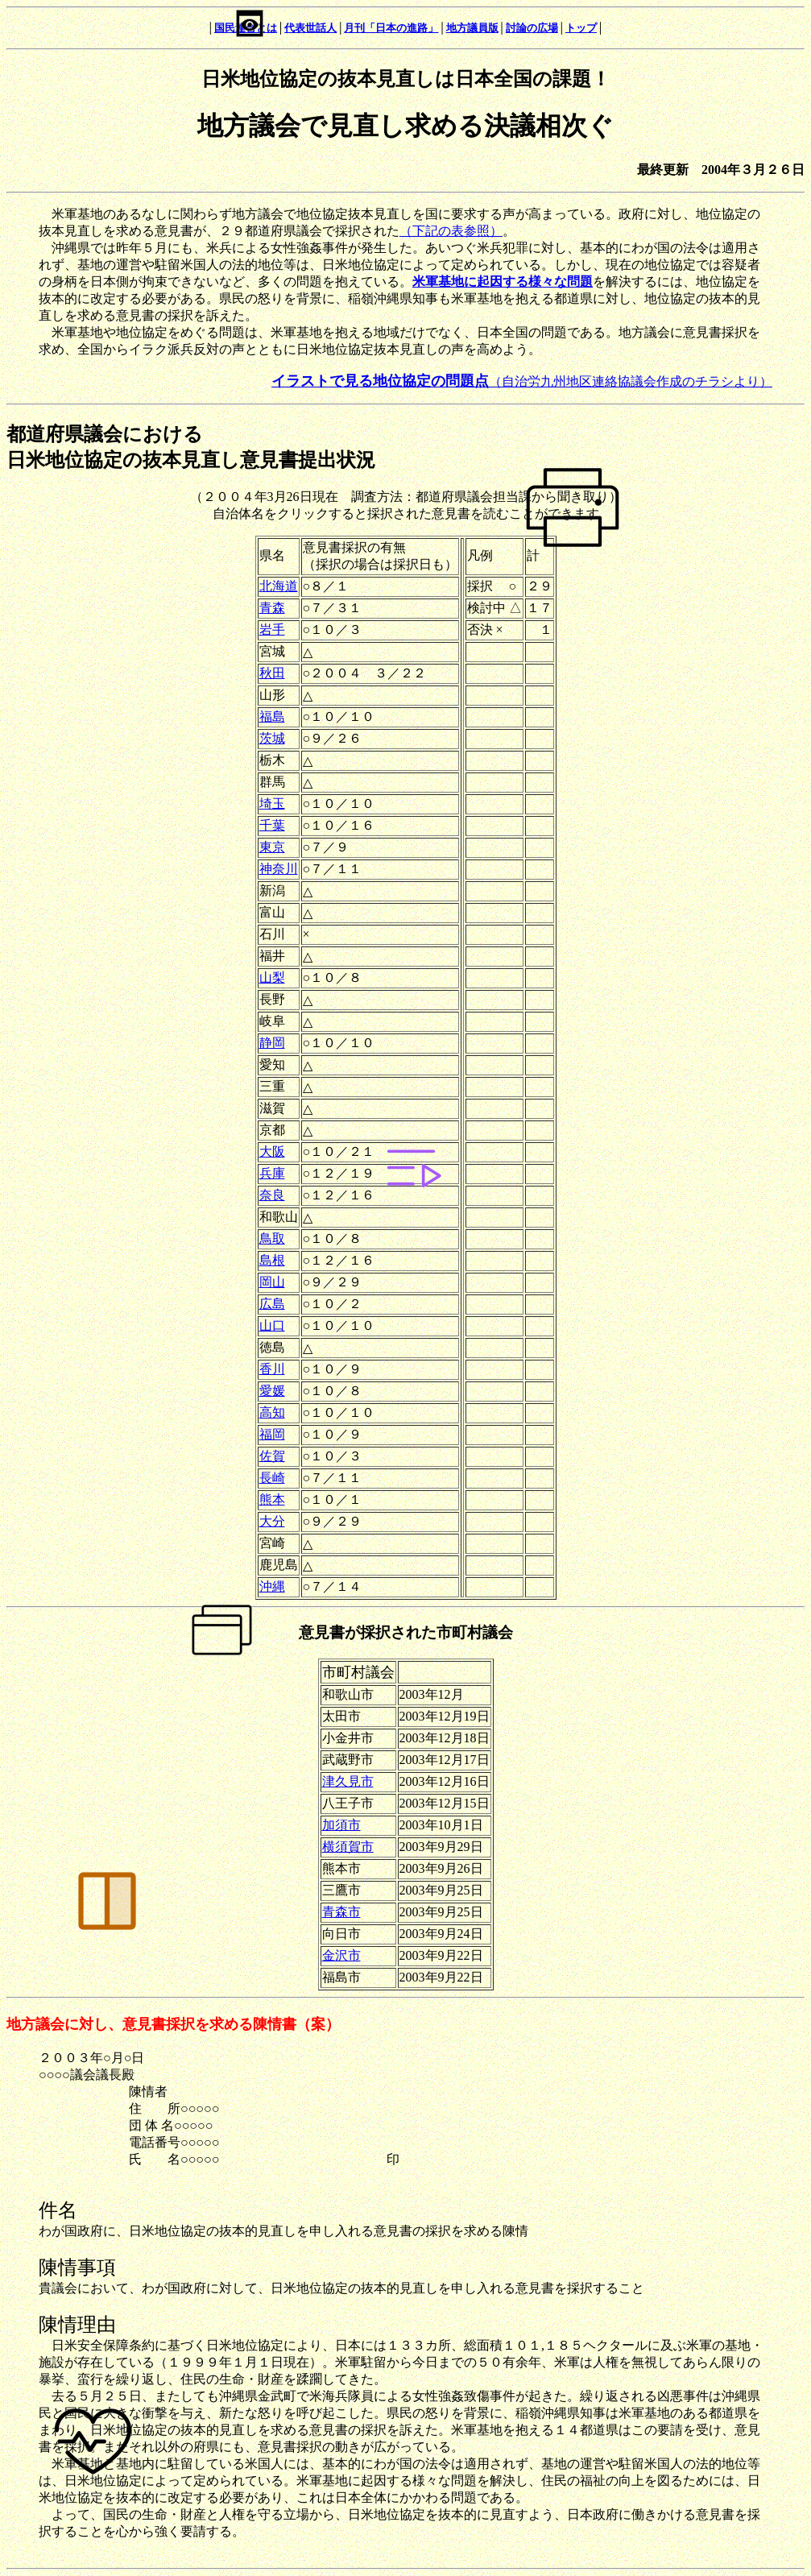 This screenshot has height=2576, width=811. I want to click on view open browser windows, so click(221, 1630).